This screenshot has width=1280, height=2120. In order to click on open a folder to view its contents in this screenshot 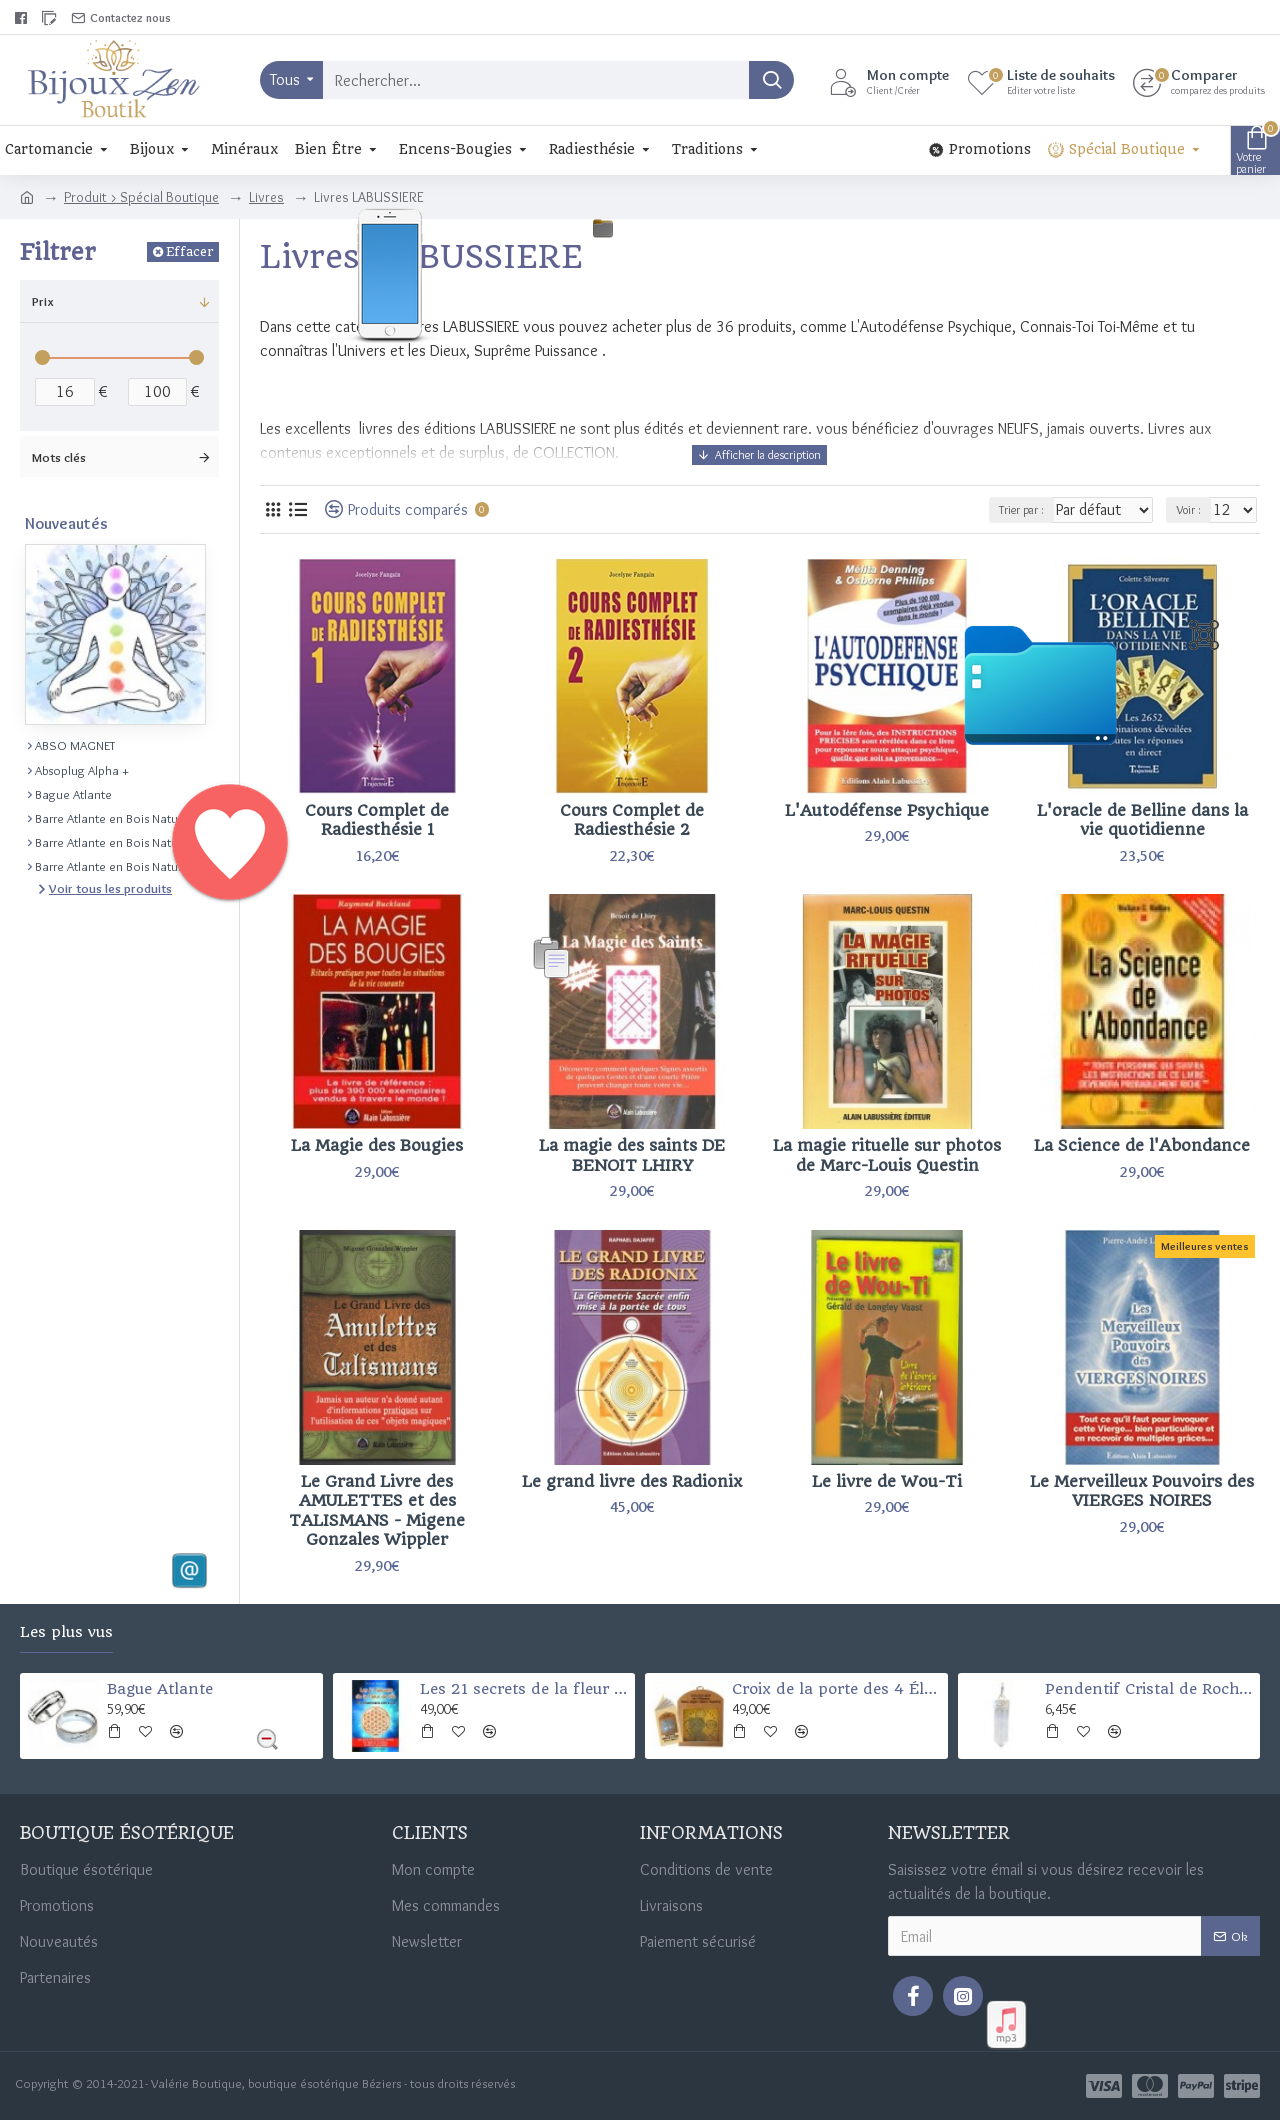, I will do `click(603, 228)`.